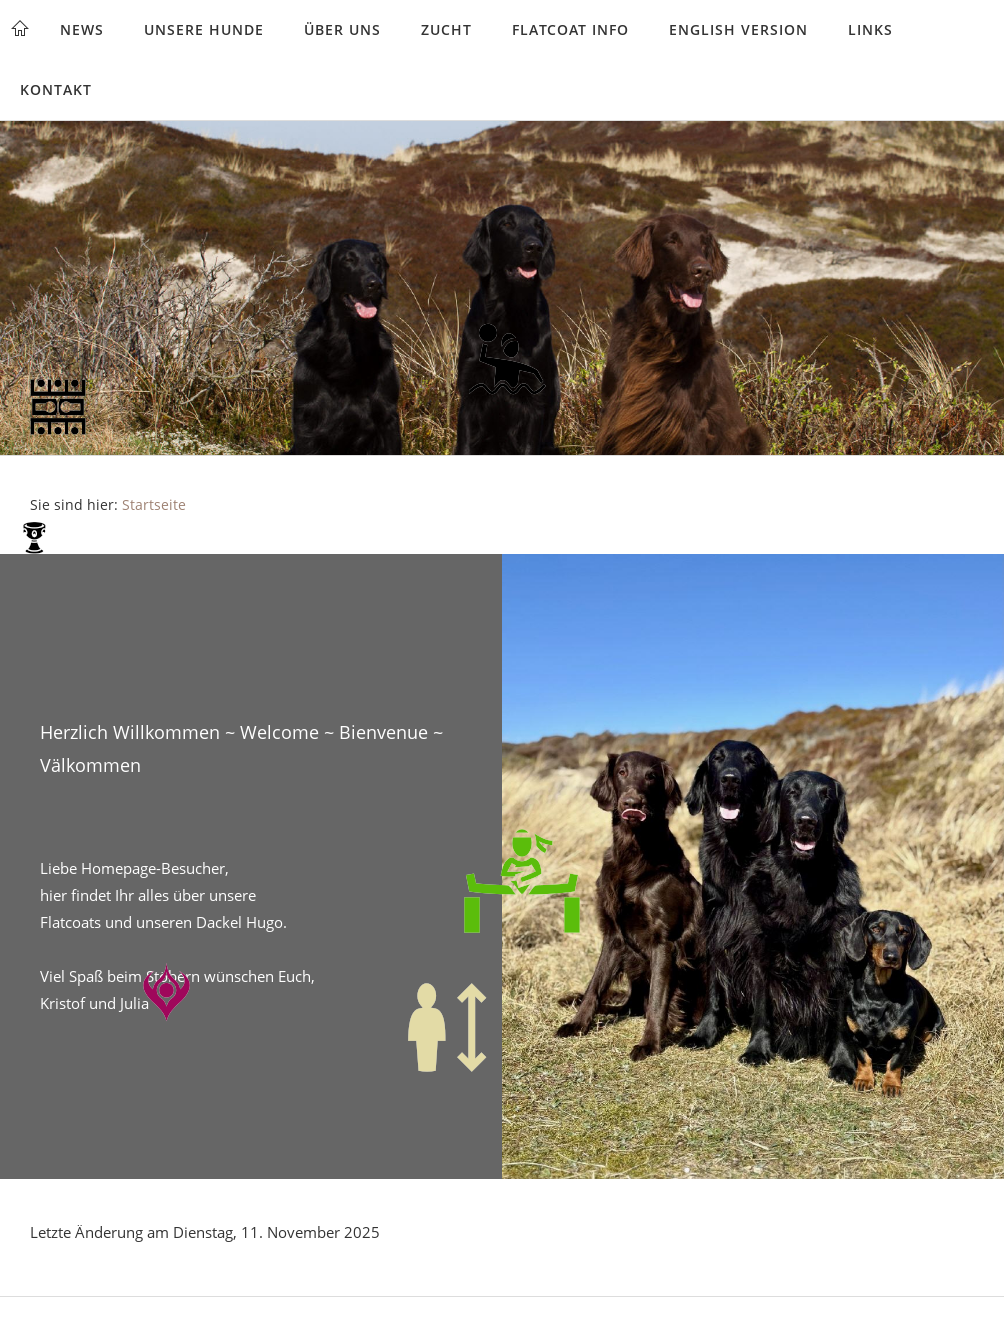 Image resolution: width=1004 pixels, height=1337 pixels. What do you see at coordinates (522, 875) in the screenshot?
I see `flexibility or stretching exercise option` at bounding box center [522, 875].